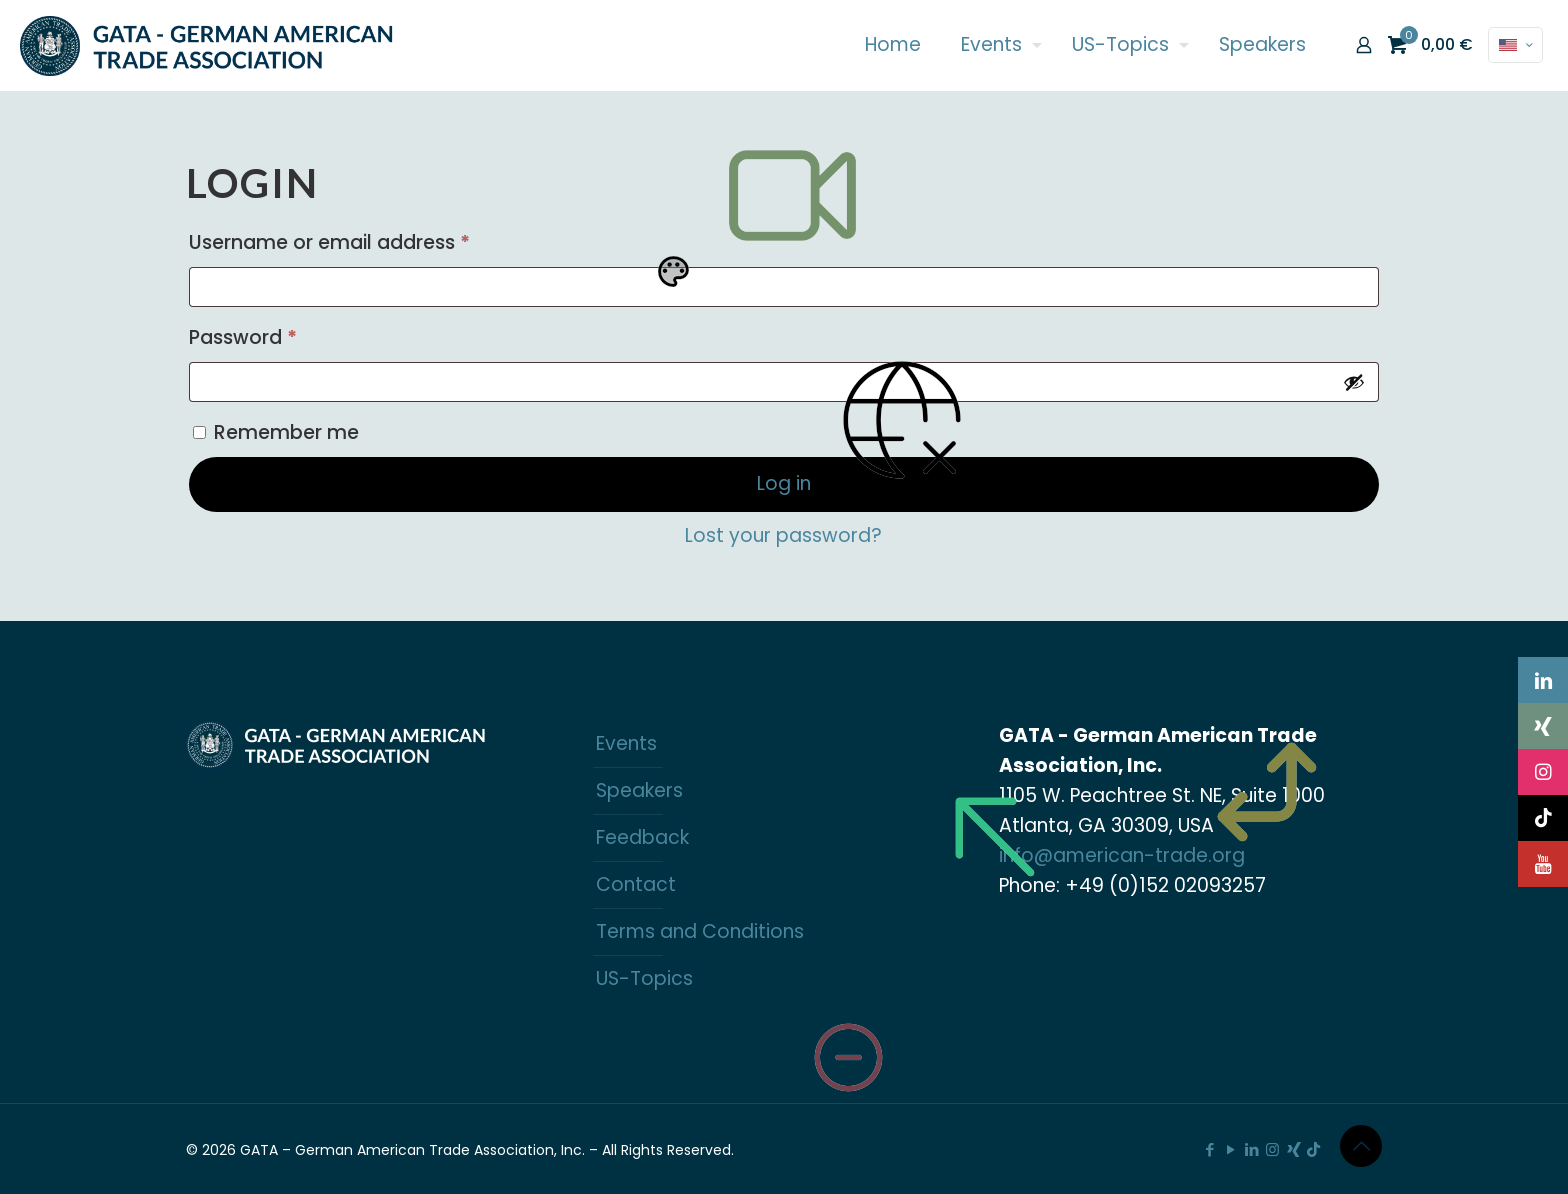  What do you see at coordinates (673, 271) in the screenshot?
I see `open color picker or theme options` at bounding box center [673, 271].